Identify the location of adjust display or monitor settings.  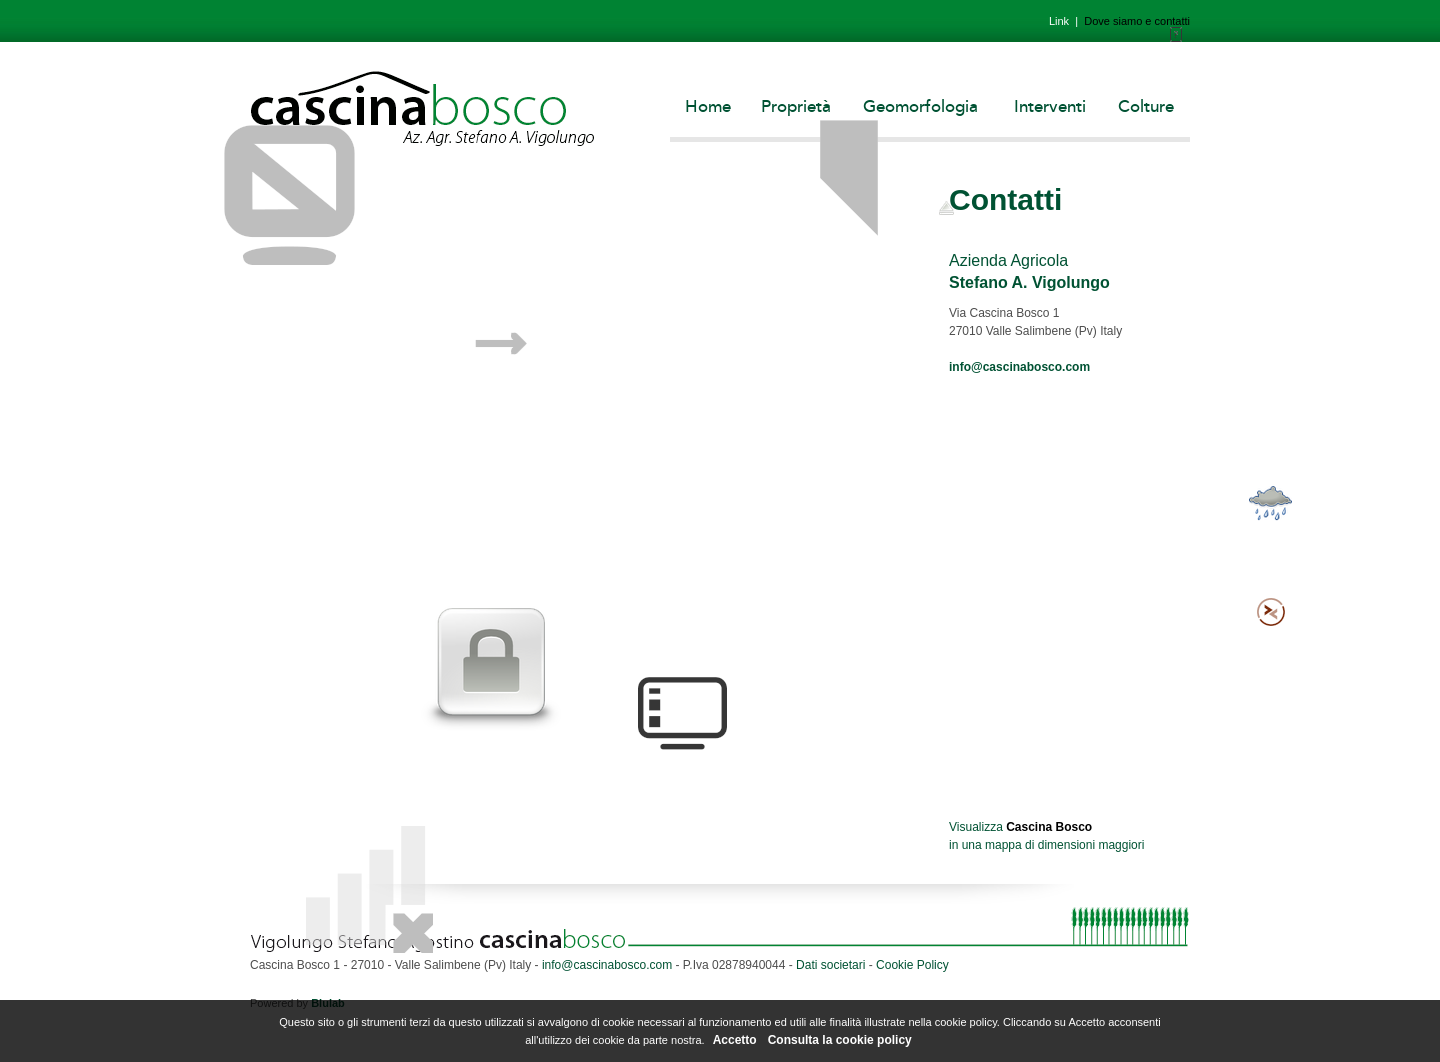
(289, 190).